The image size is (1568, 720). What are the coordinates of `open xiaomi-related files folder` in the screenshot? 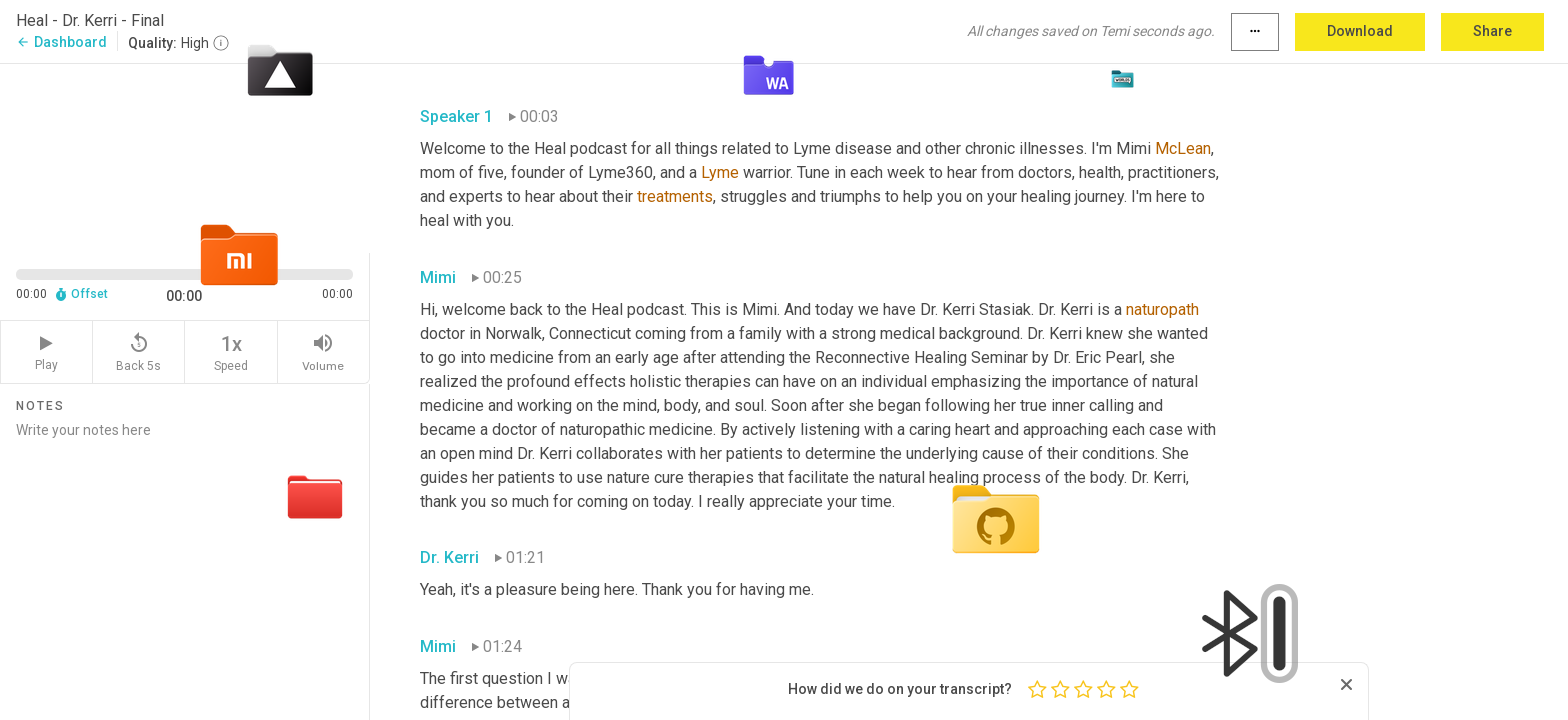 It's located at (239, 257).